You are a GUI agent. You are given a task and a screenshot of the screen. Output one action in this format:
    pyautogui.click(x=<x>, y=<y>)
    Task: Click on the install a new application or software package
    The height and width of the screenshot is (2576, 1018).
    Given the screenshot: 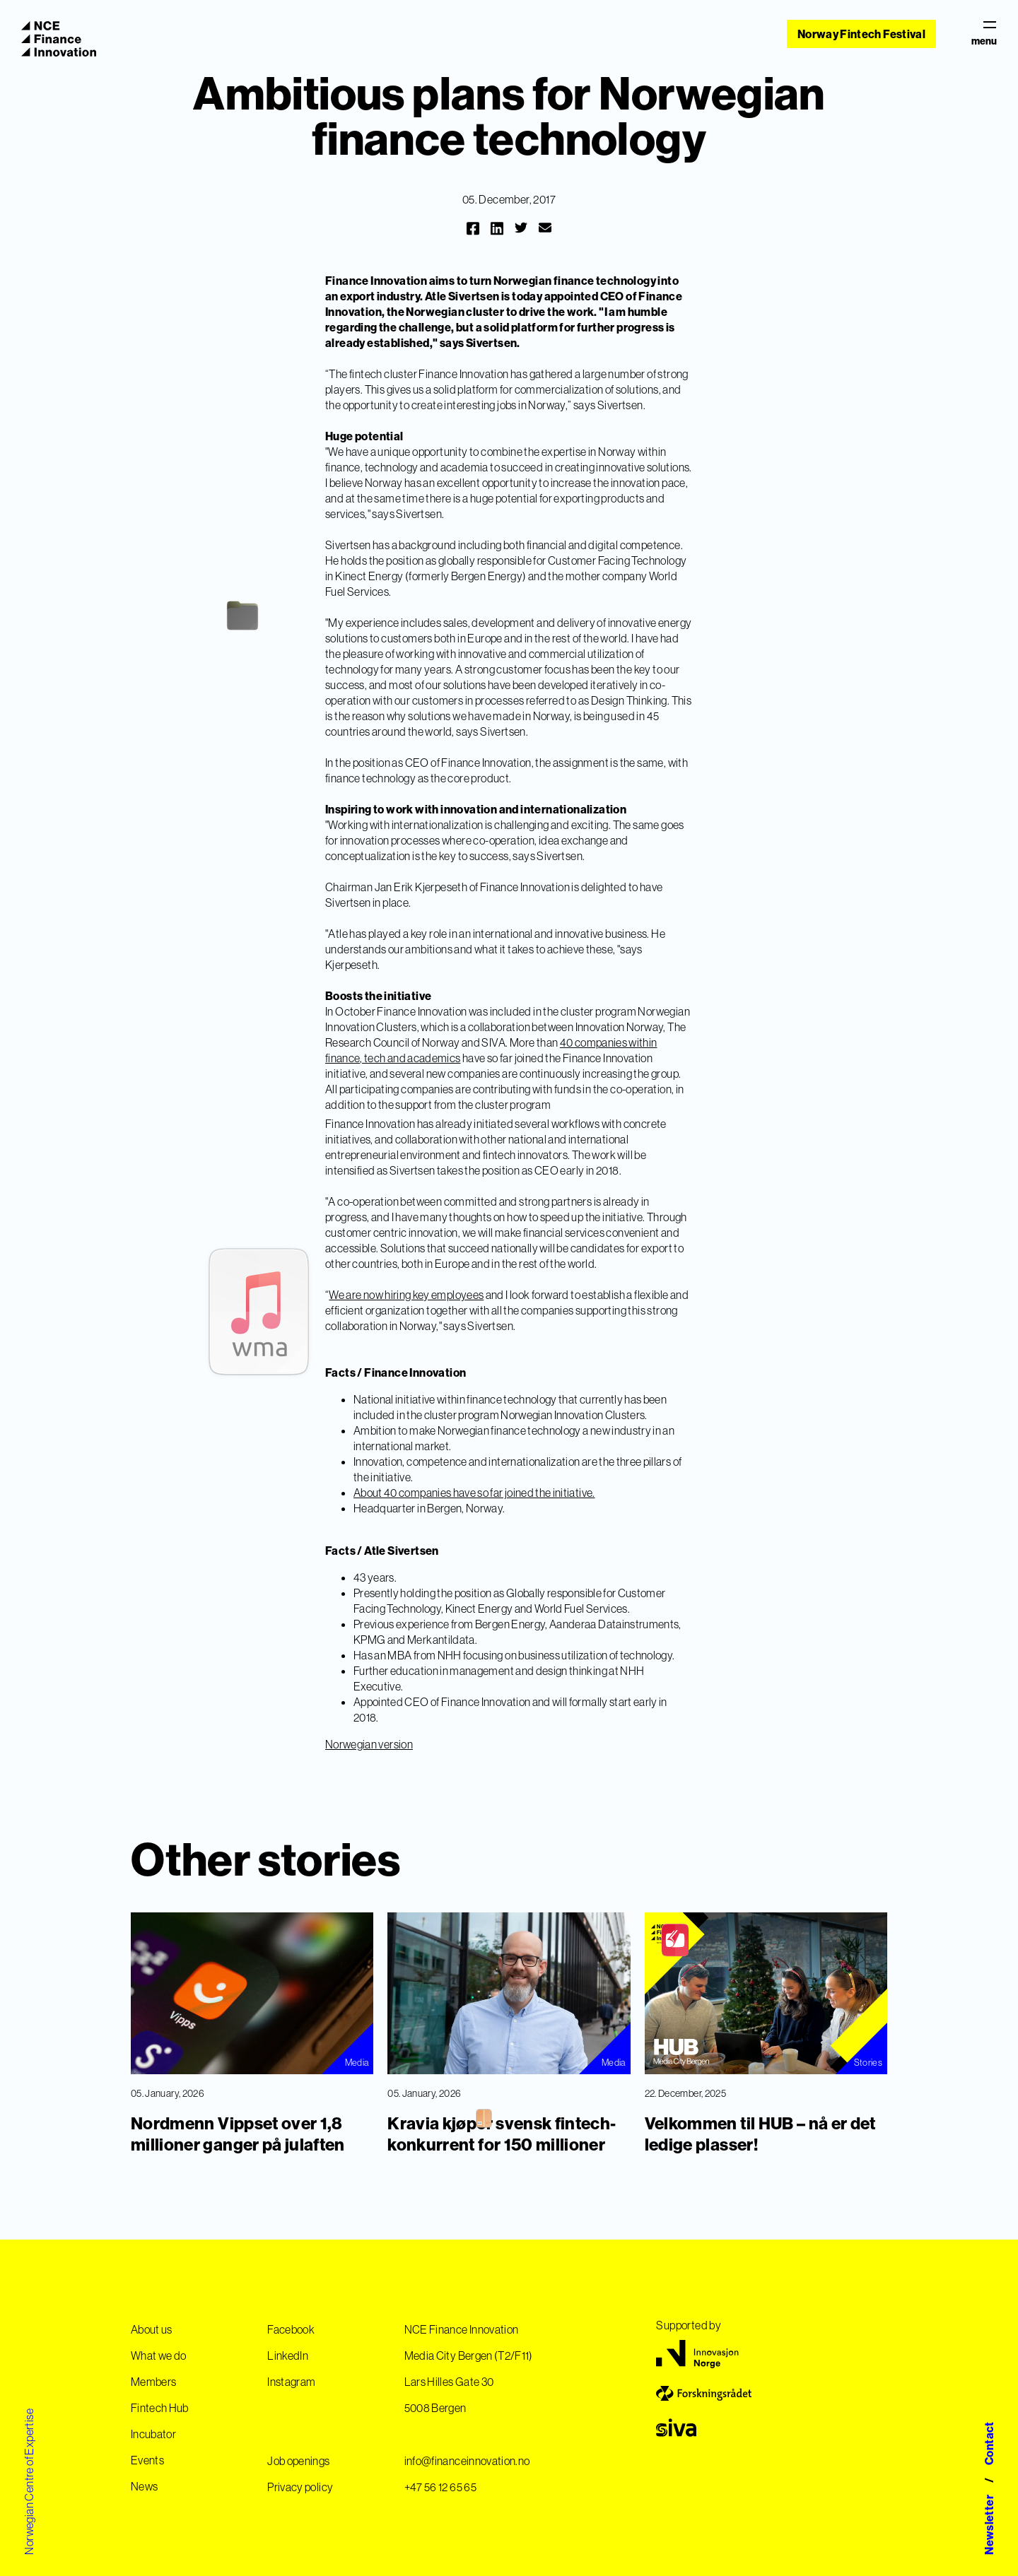 What is the action you would take?
    pyautogui.click(x=484, y=2118)
    